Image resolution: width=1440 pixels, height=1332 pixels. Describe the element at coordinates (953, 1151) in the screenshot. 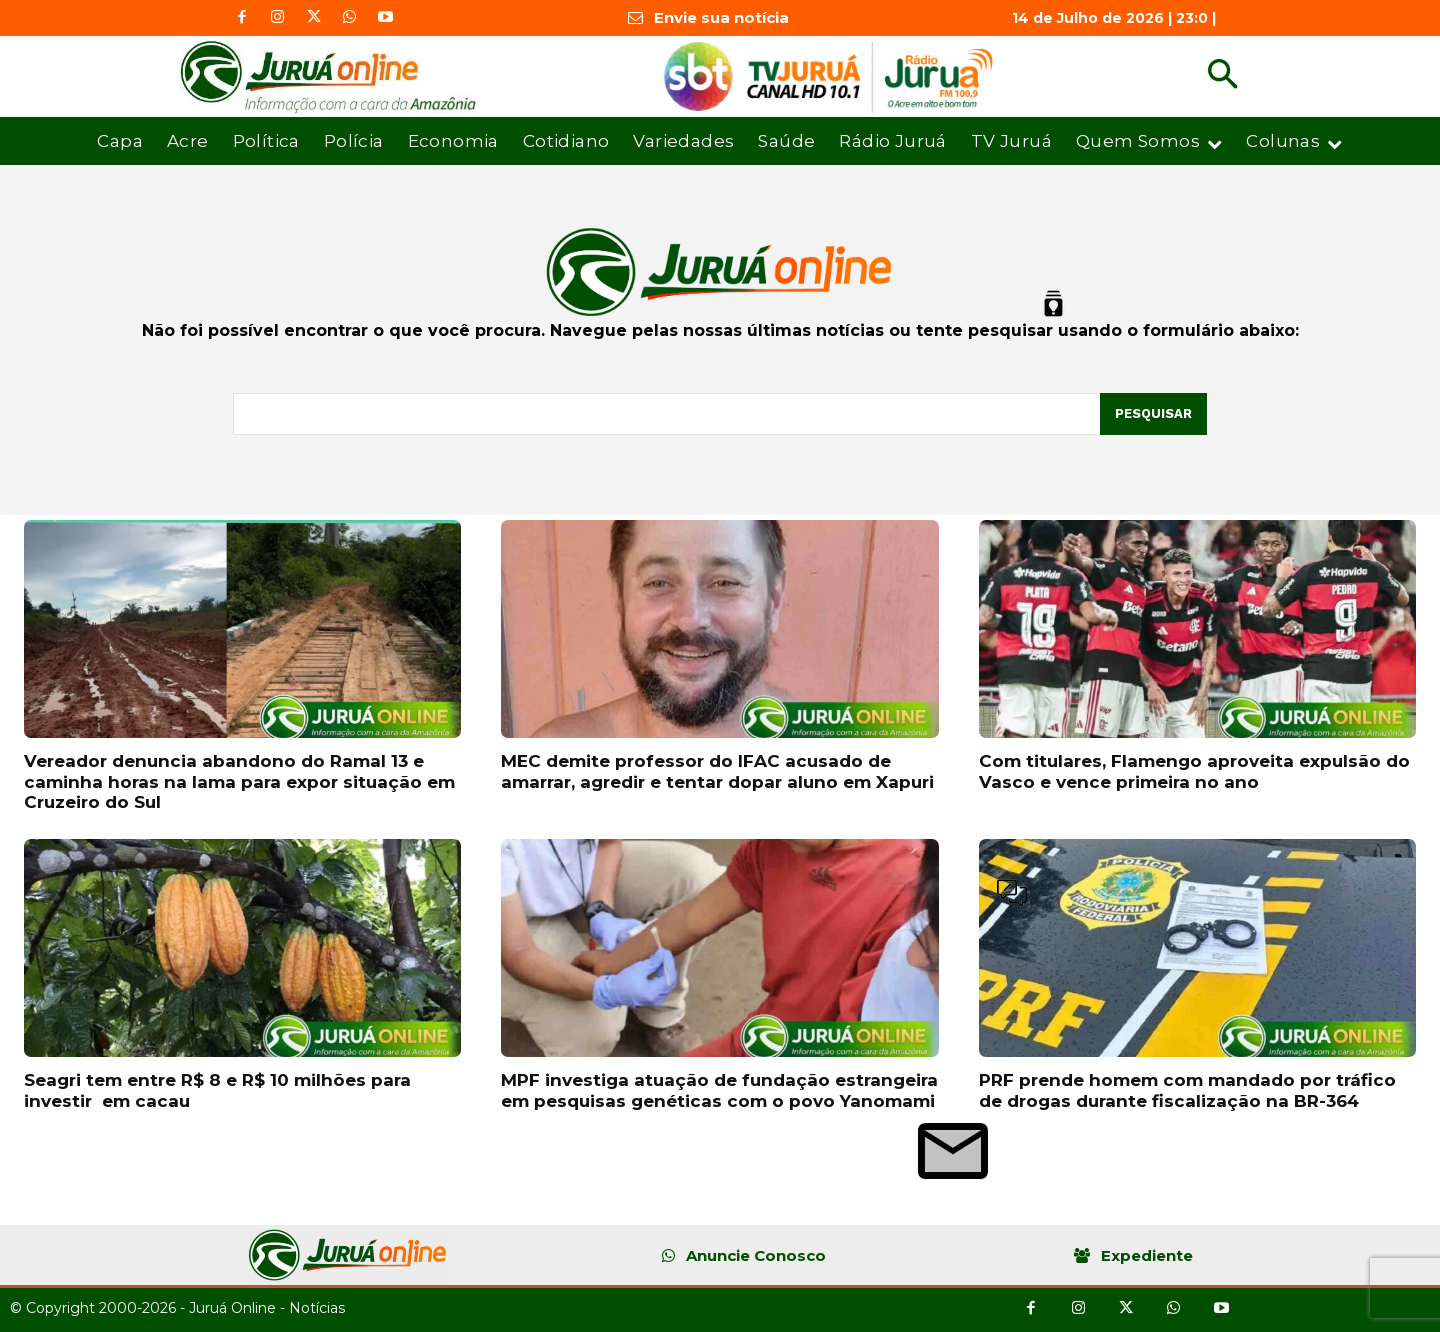

I see `access your email inbox` at that location.